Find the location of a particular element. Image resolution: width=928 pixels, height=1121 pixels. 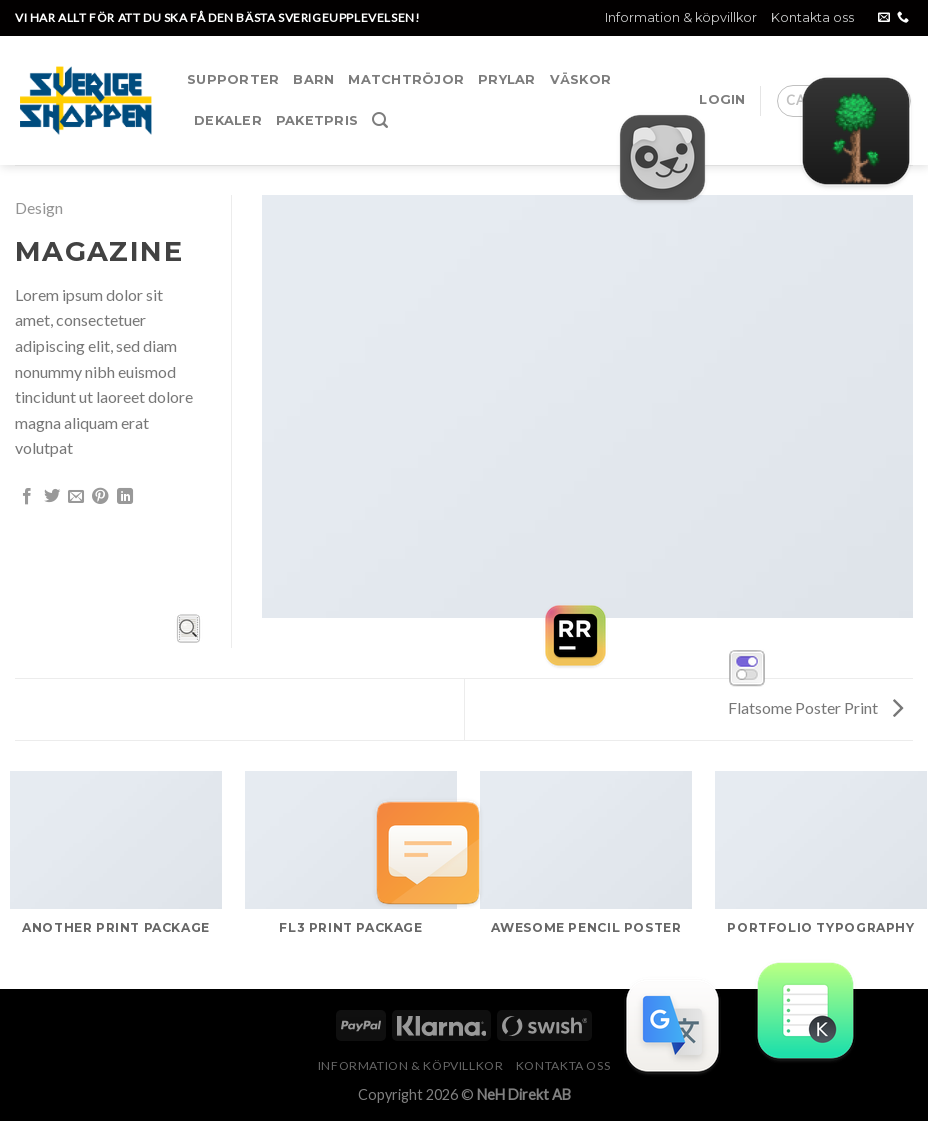

open system log viewer is located at coordinates (188, 628).